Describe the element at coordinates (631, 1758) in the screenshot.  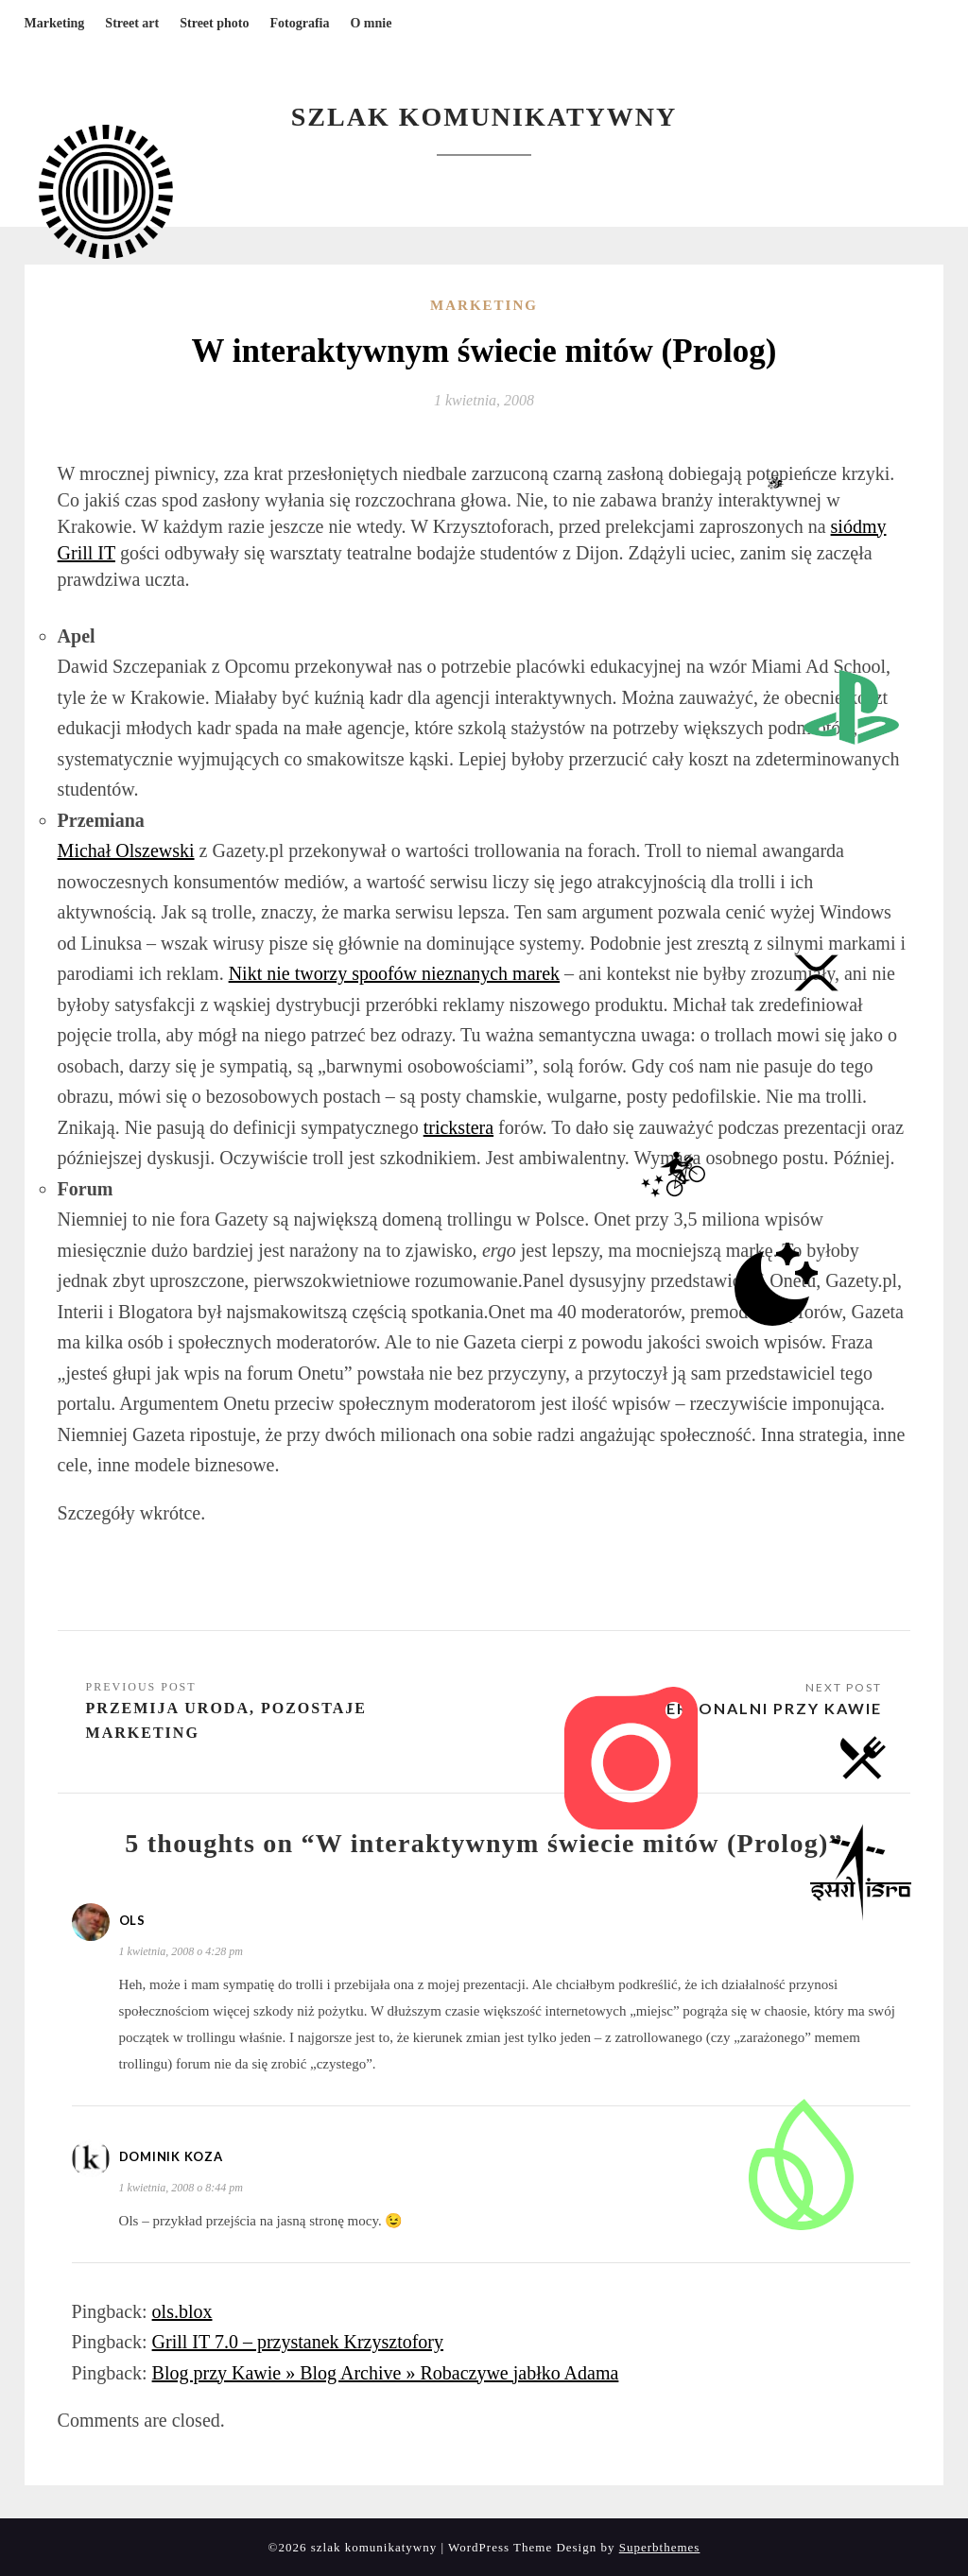
I see `open piwigo photo gallery app` at that location.